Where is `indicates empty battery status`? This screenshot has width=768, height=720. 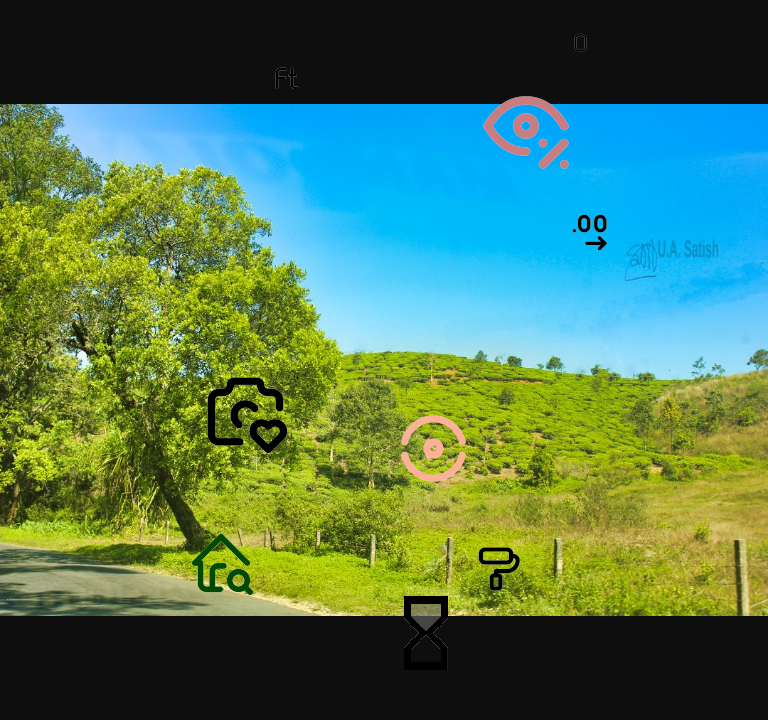
indicates empty battery status is located at coordinates (580, 42).